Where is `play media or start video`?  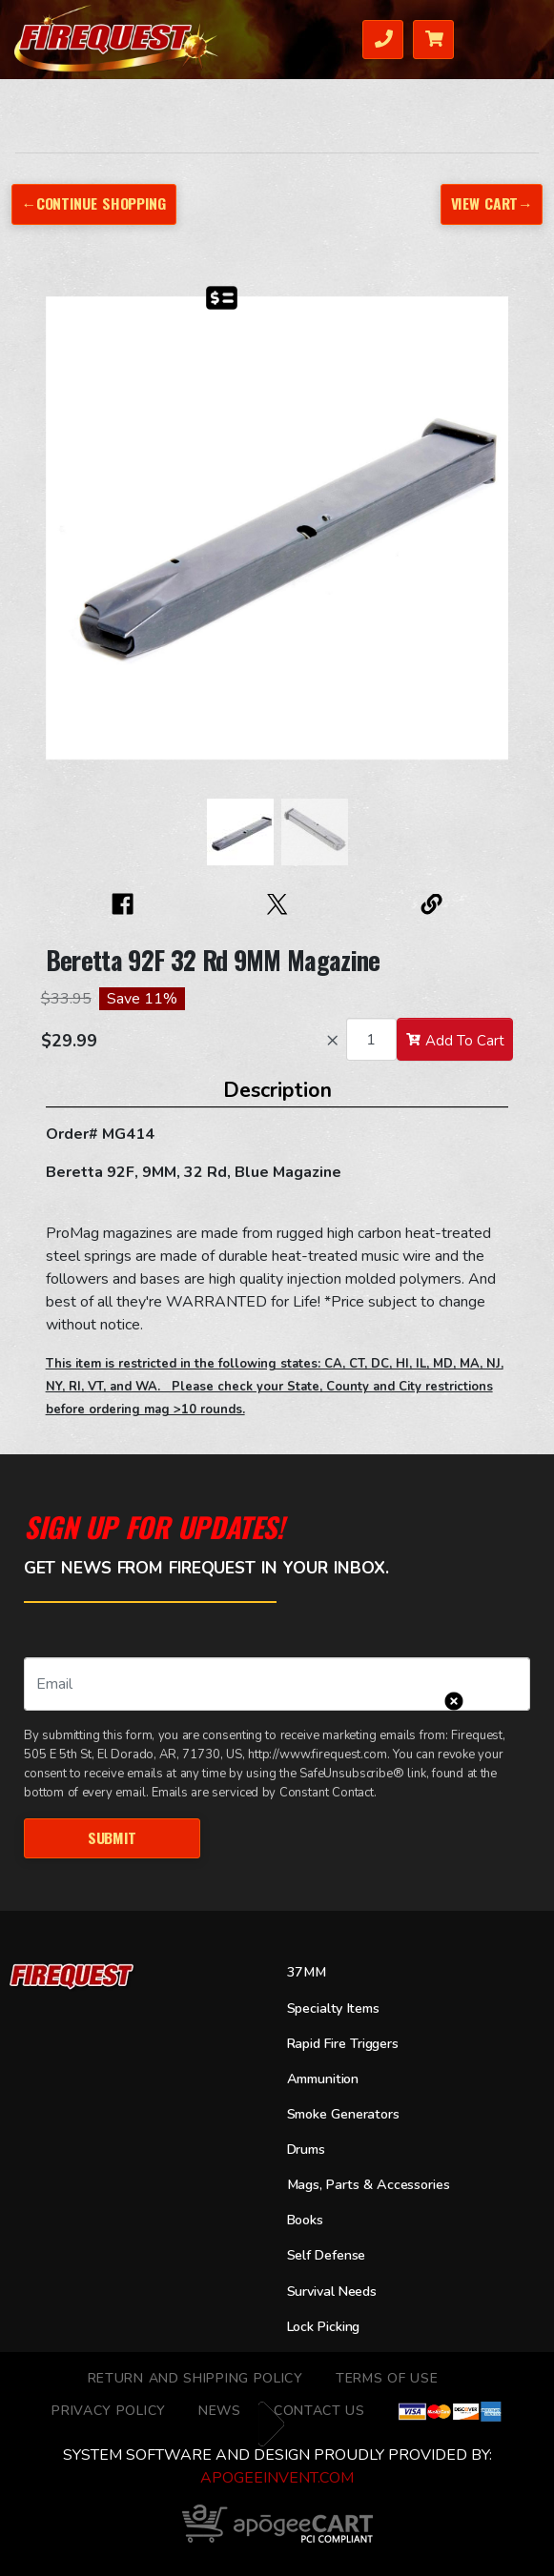 play media or start video is located at coordinates (269, 2424).